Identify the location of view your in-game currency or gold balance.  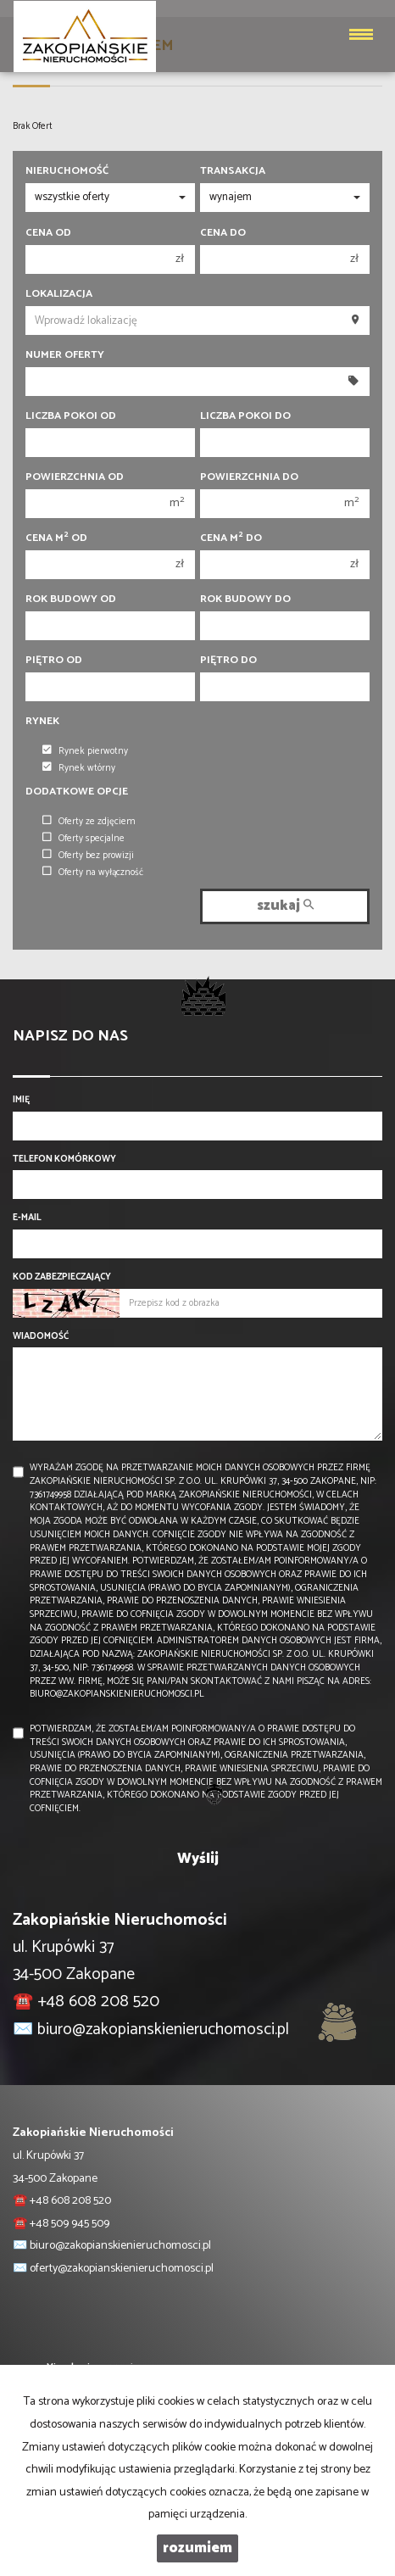
(203, 994).